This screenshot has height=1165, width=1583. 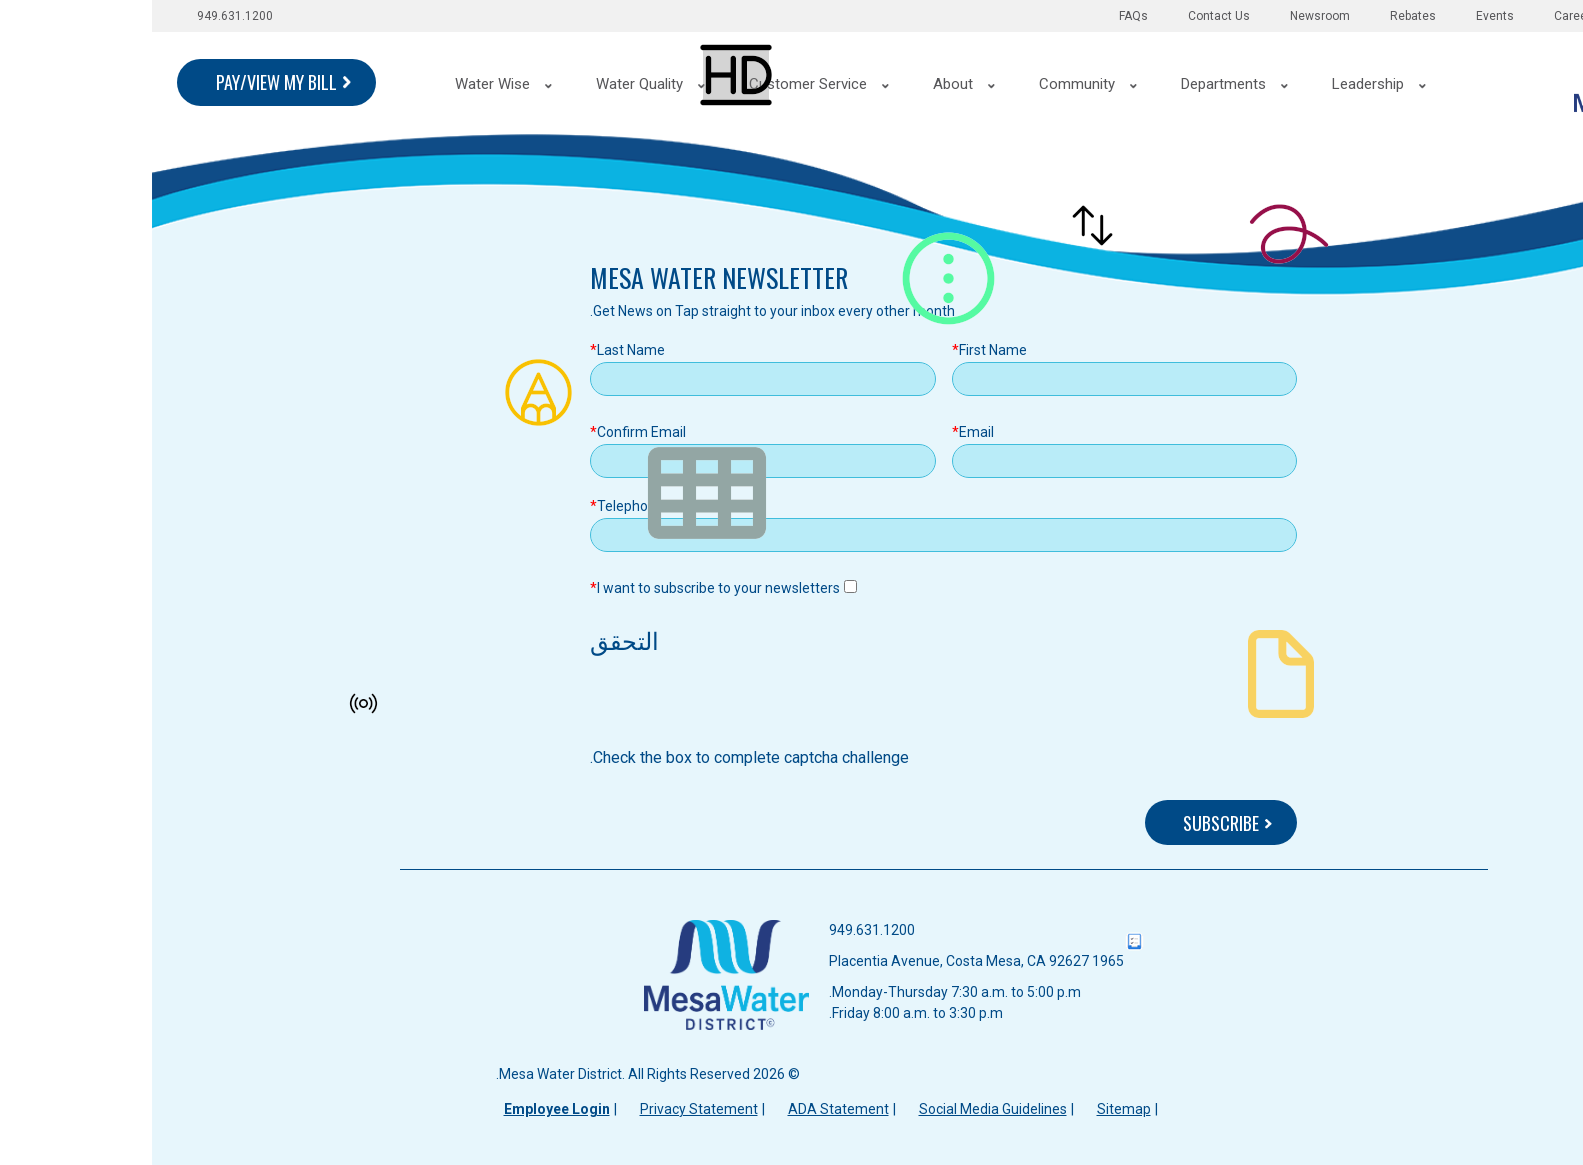 I want to click on sort items in ascending or descending order, so click(x=1092, y=225).